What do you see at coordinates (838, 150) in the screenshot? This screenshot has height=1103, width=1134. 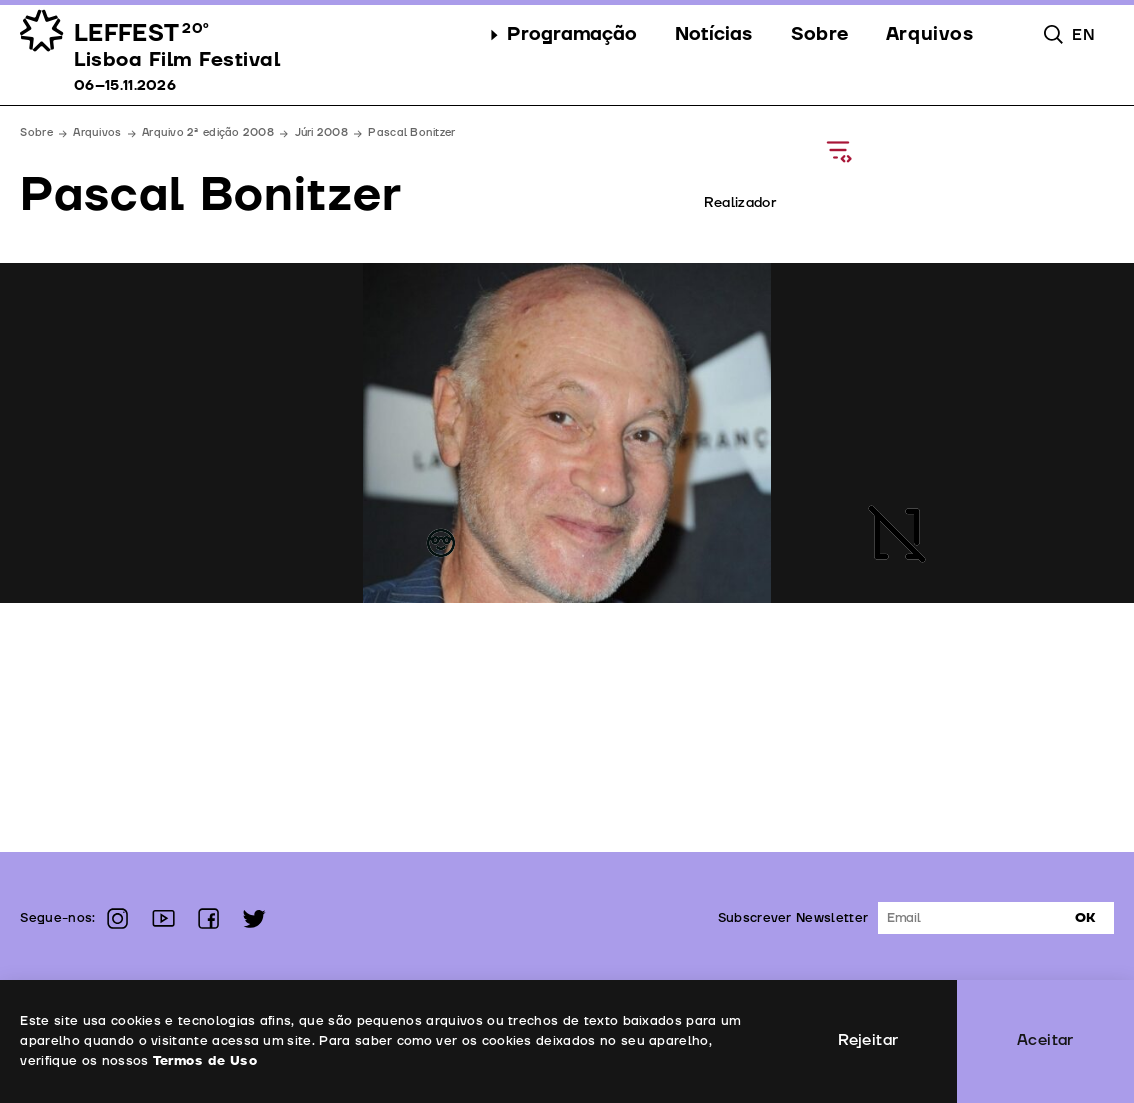 I see `filter results by code or script` at bounding box center [838, 150].